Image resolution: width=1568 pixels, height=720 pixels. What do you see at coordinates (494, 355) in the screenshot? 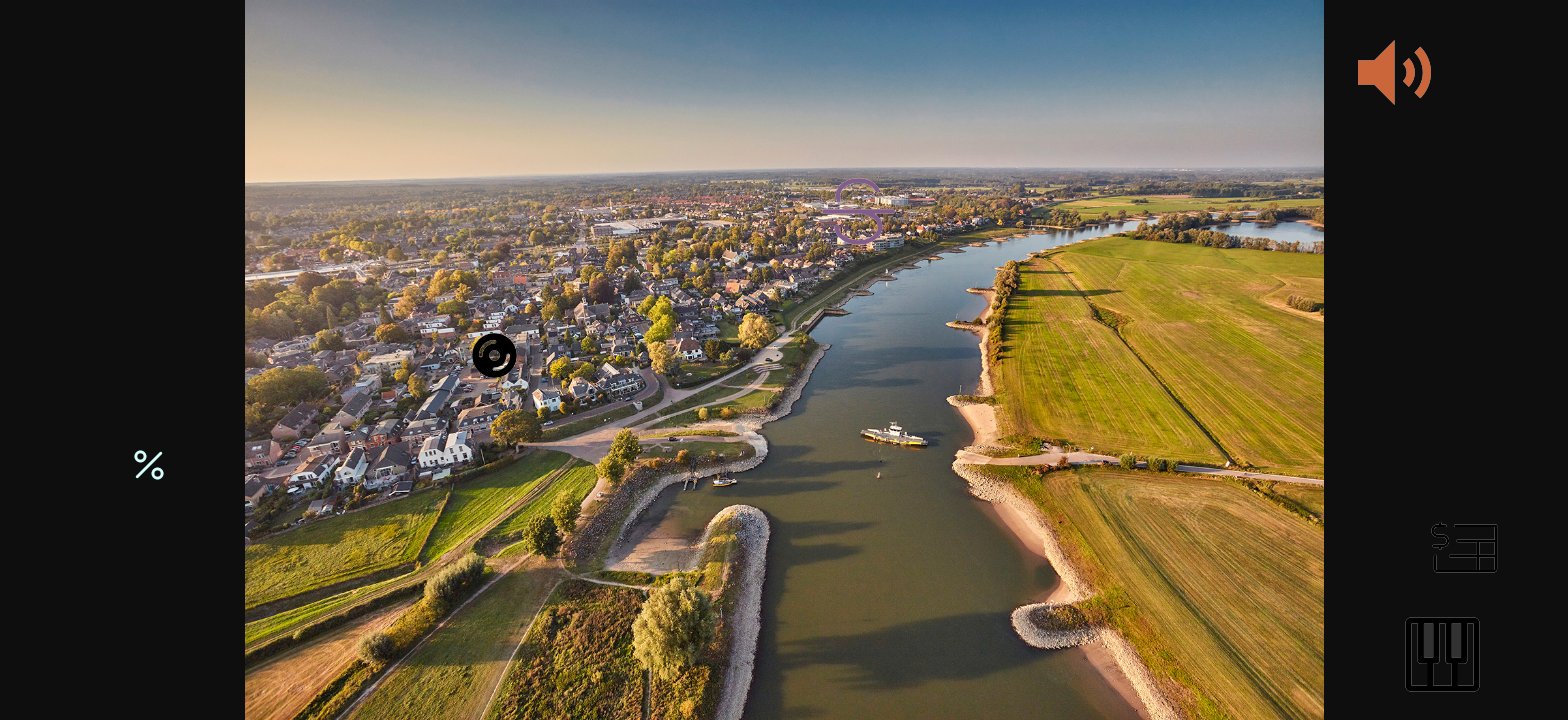
I see `play music or audio content` at bounding box center [494, 355].